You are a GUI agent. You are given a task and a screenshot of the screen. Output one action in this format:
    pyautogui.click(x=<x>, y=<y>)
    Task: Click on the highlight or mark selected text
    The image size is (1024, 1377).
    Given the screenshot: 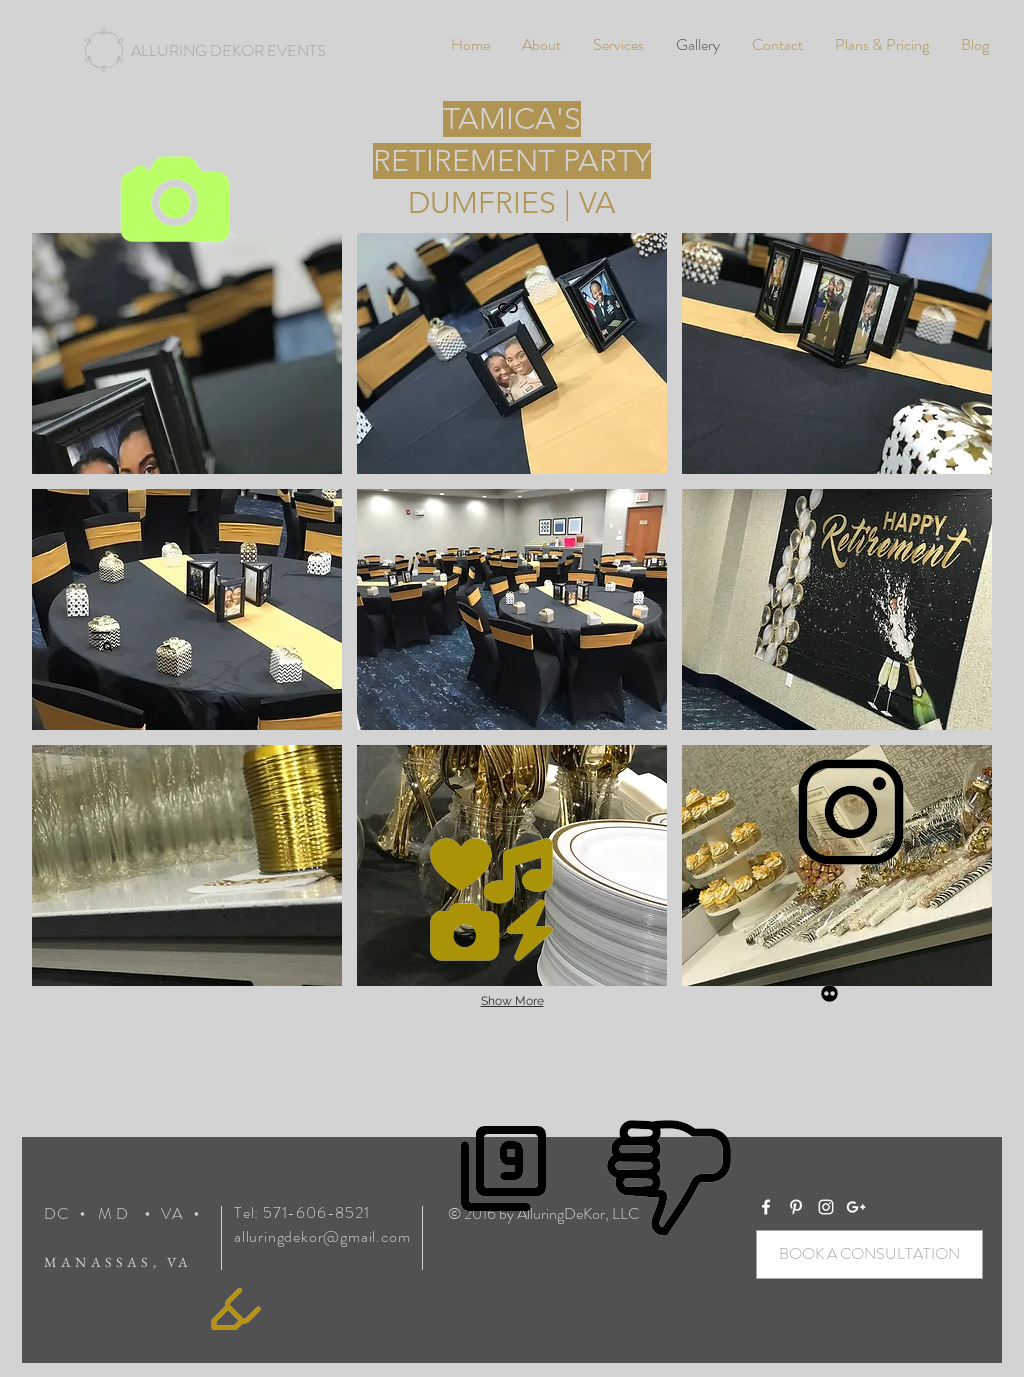 What is the action you would take?
    pyautogui.click(x=235, y=1309)
    